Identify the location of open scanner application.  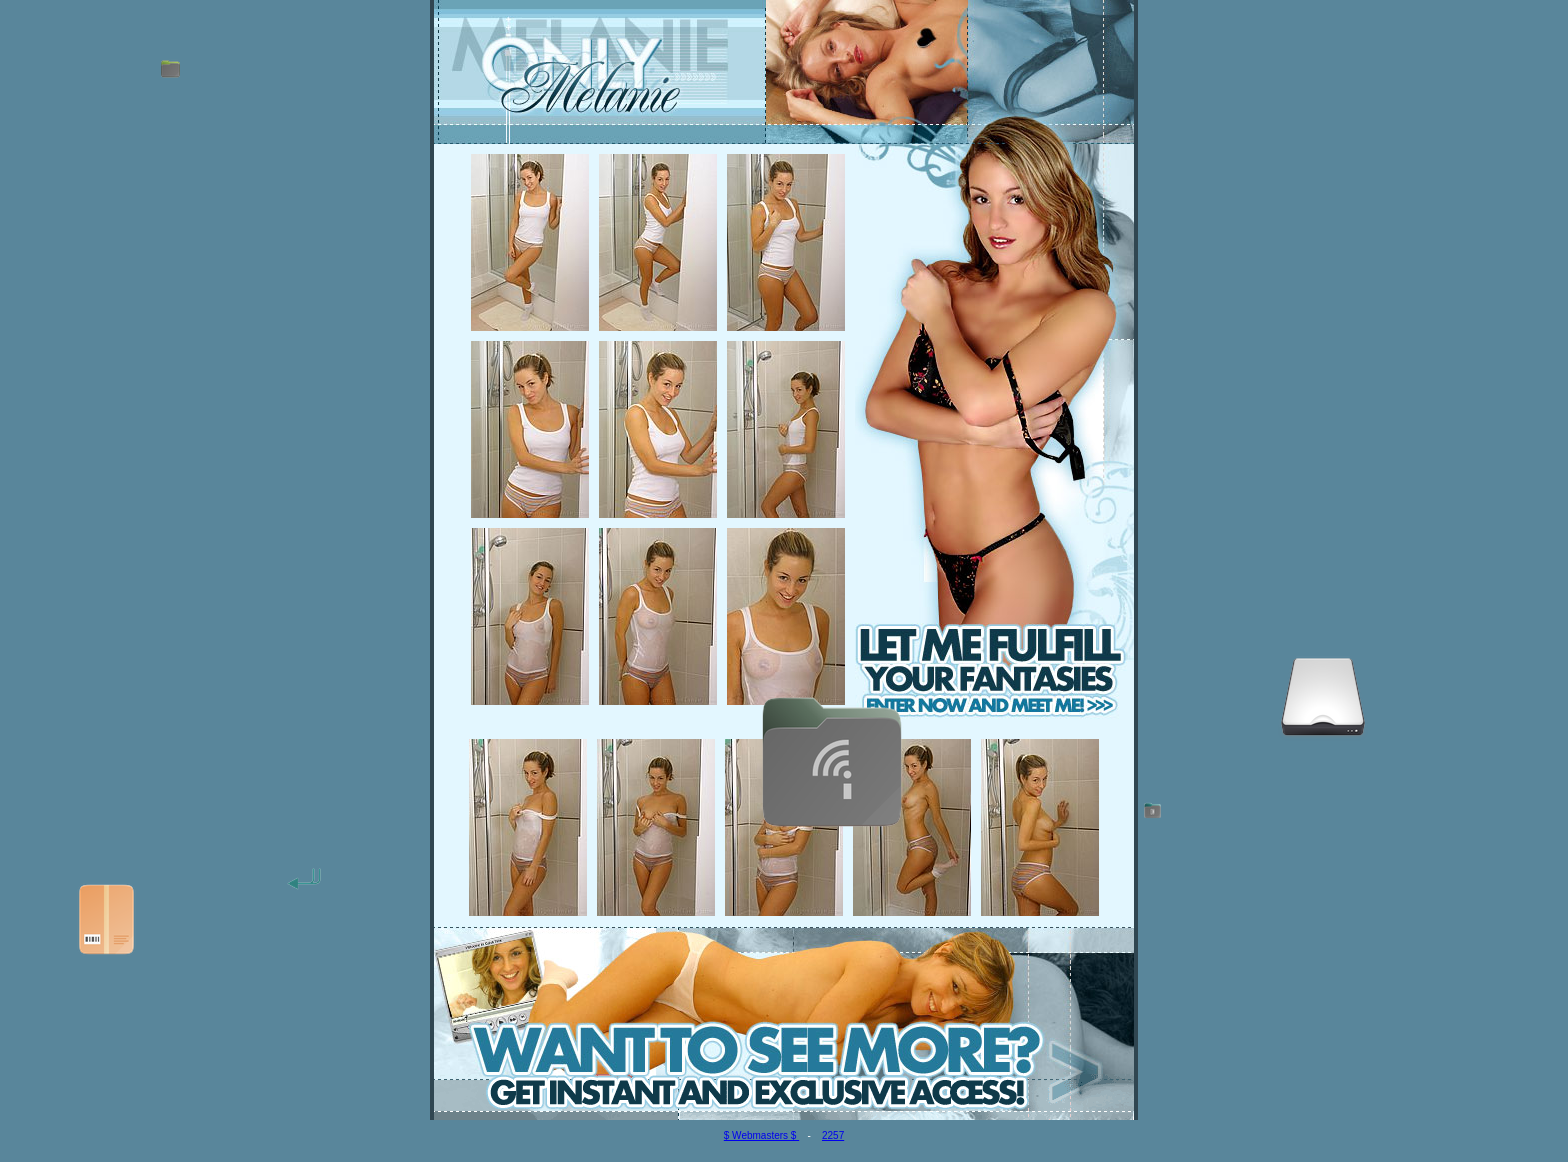
(1323, 698).